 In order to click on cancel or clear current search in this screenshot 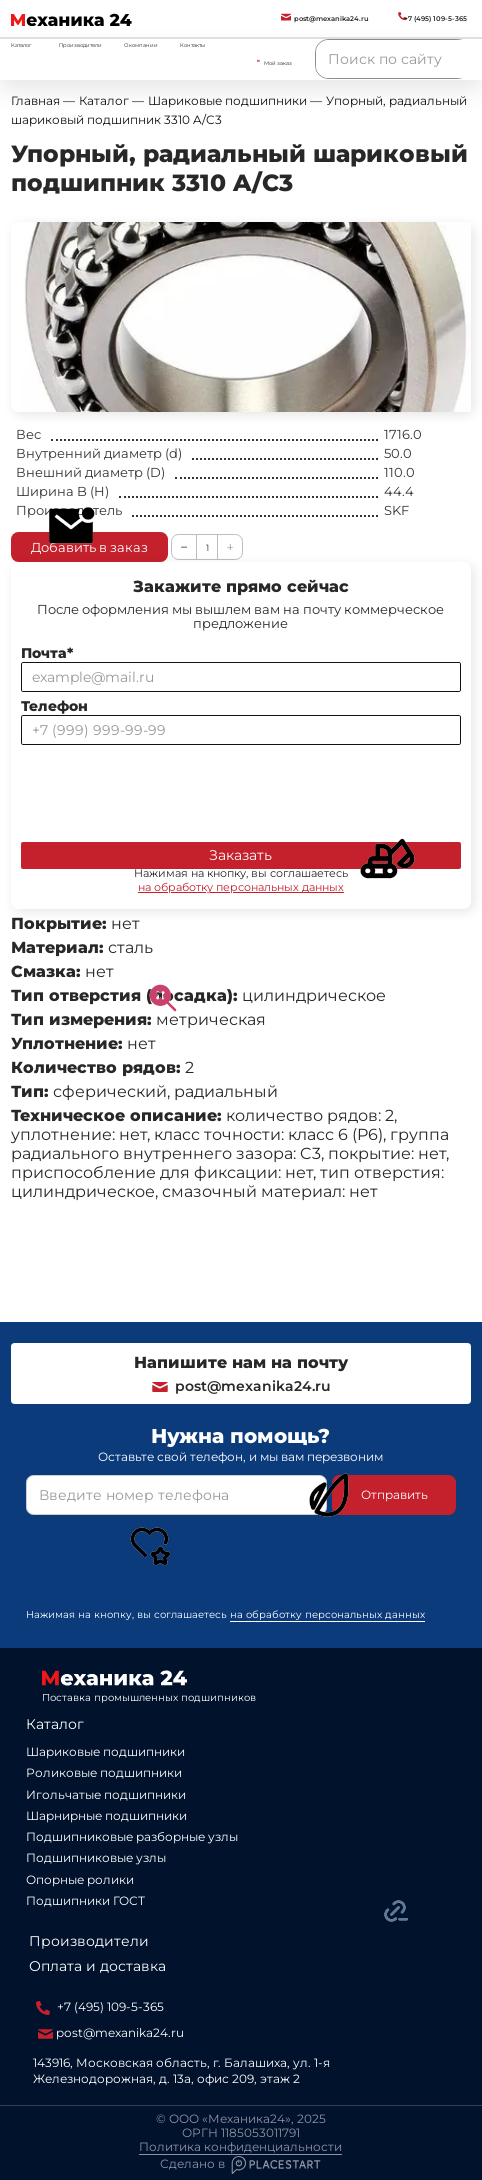, I will do `click(163, 998)`.